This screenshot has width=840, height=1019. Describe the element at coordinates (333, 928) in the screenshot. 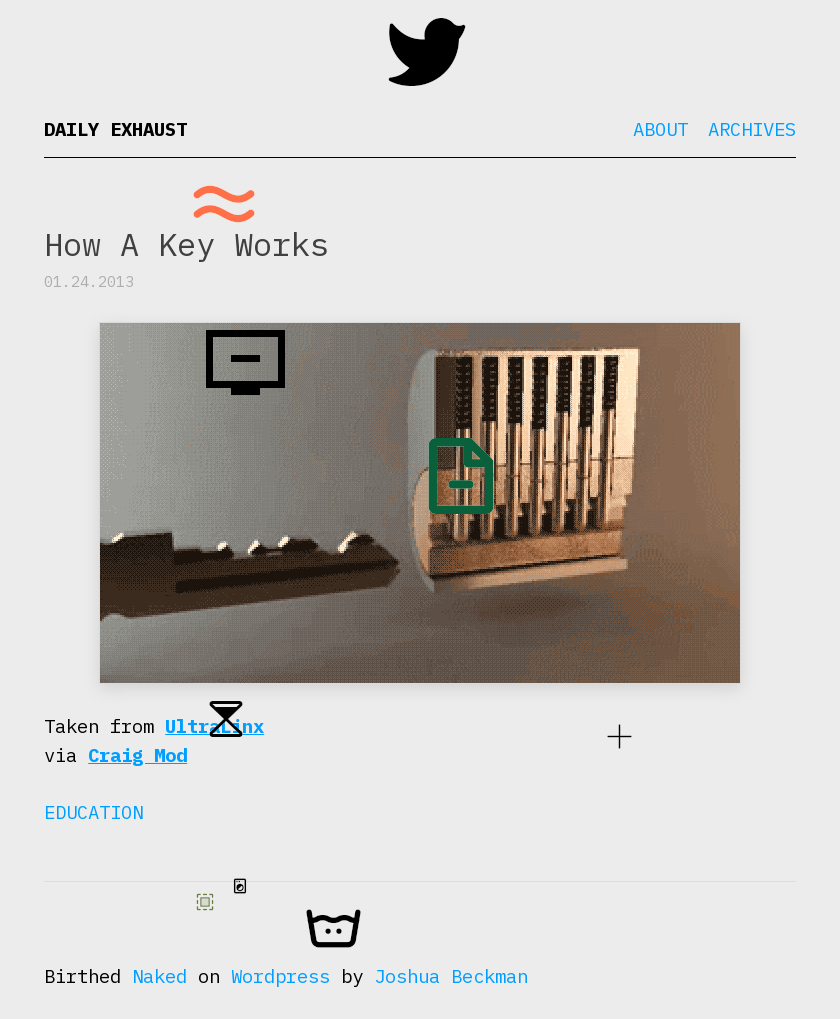

I see `wash at low temperature setting` at that location.